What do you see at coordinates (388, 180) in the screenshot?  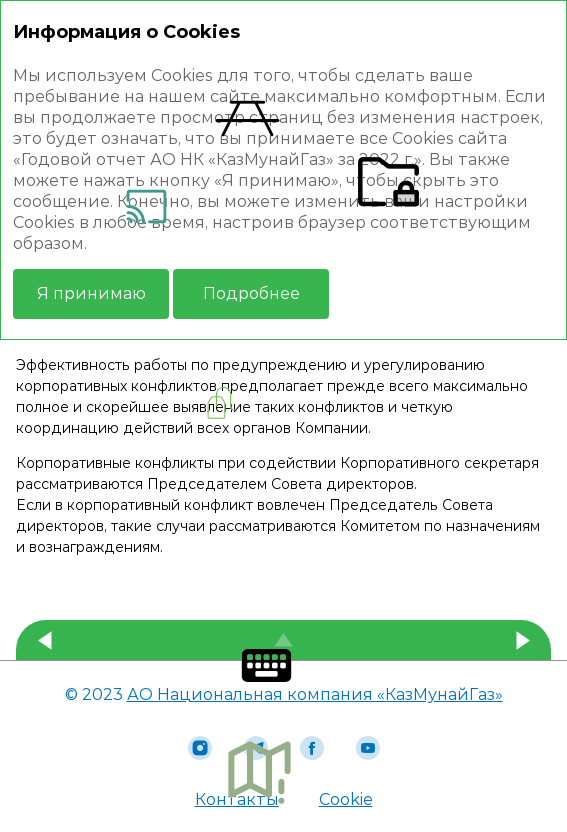 I see `access a password-protected folder` at bounding box center [388, 180].